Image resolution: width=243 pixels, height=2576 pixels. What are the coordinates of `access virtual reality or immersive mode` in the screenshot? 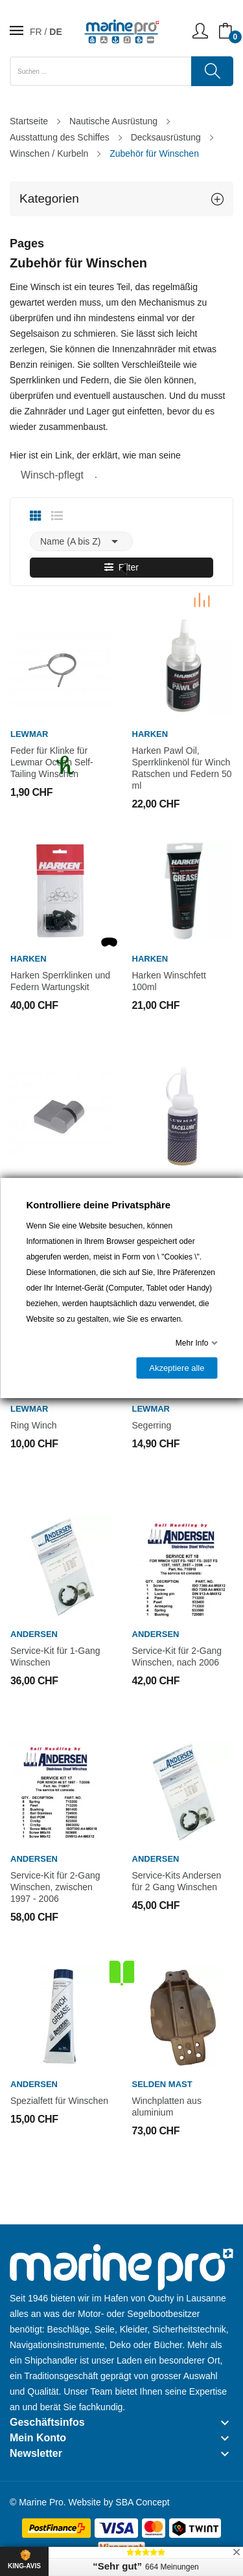 It's located at (109, 942).